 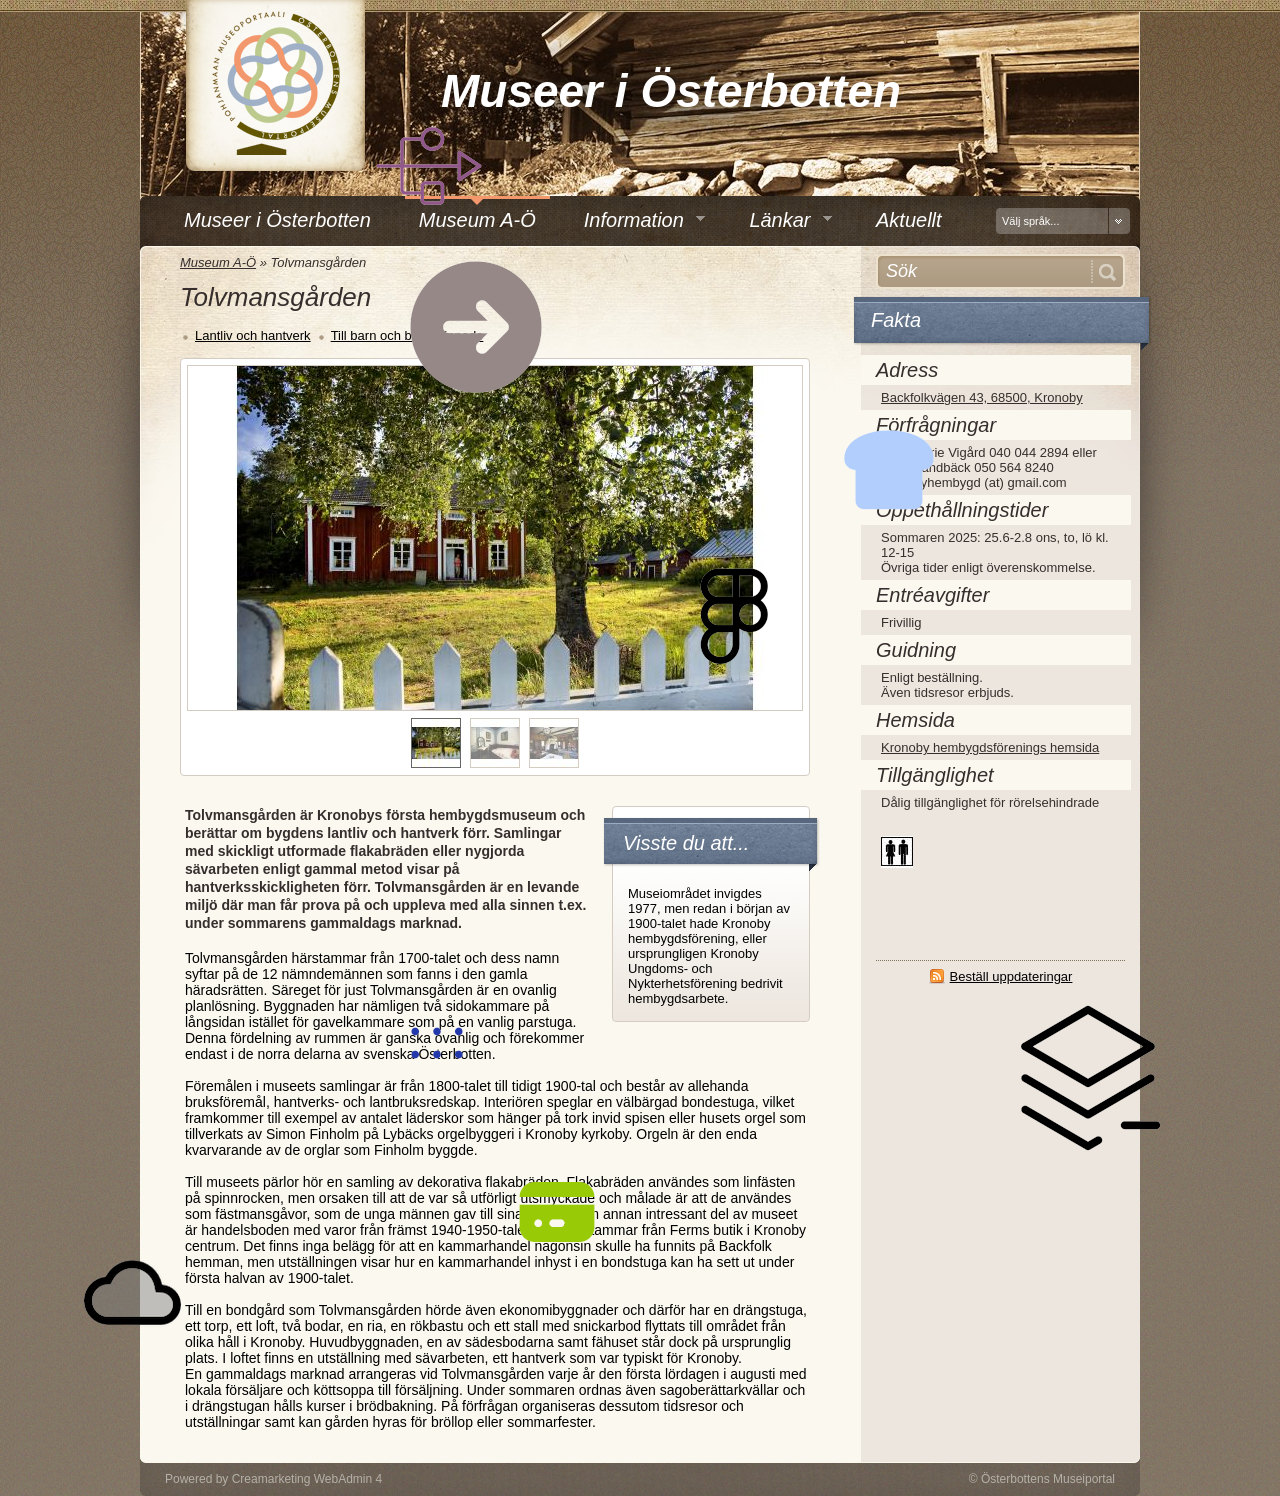 What do you see at coordinates (557, 1212) in the screenshot?
I see `manage payment methods` at bounding box center [557, 1212].